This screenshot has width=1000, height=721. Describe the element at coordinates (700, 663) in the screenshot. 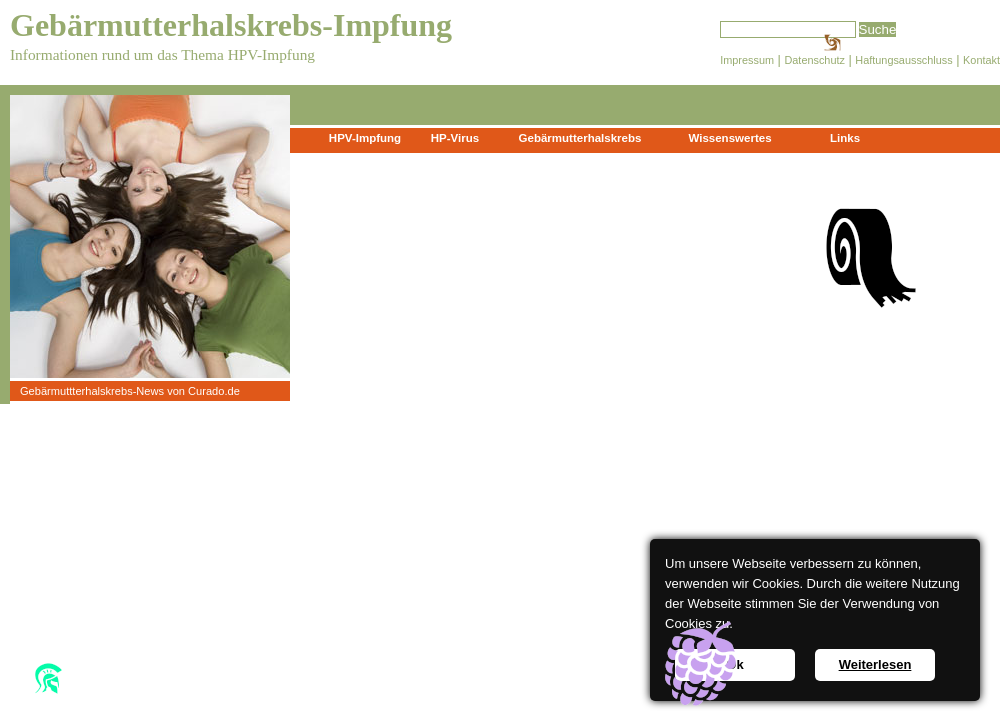

I see `indicates raspberry flavor or ingredient` at that location.